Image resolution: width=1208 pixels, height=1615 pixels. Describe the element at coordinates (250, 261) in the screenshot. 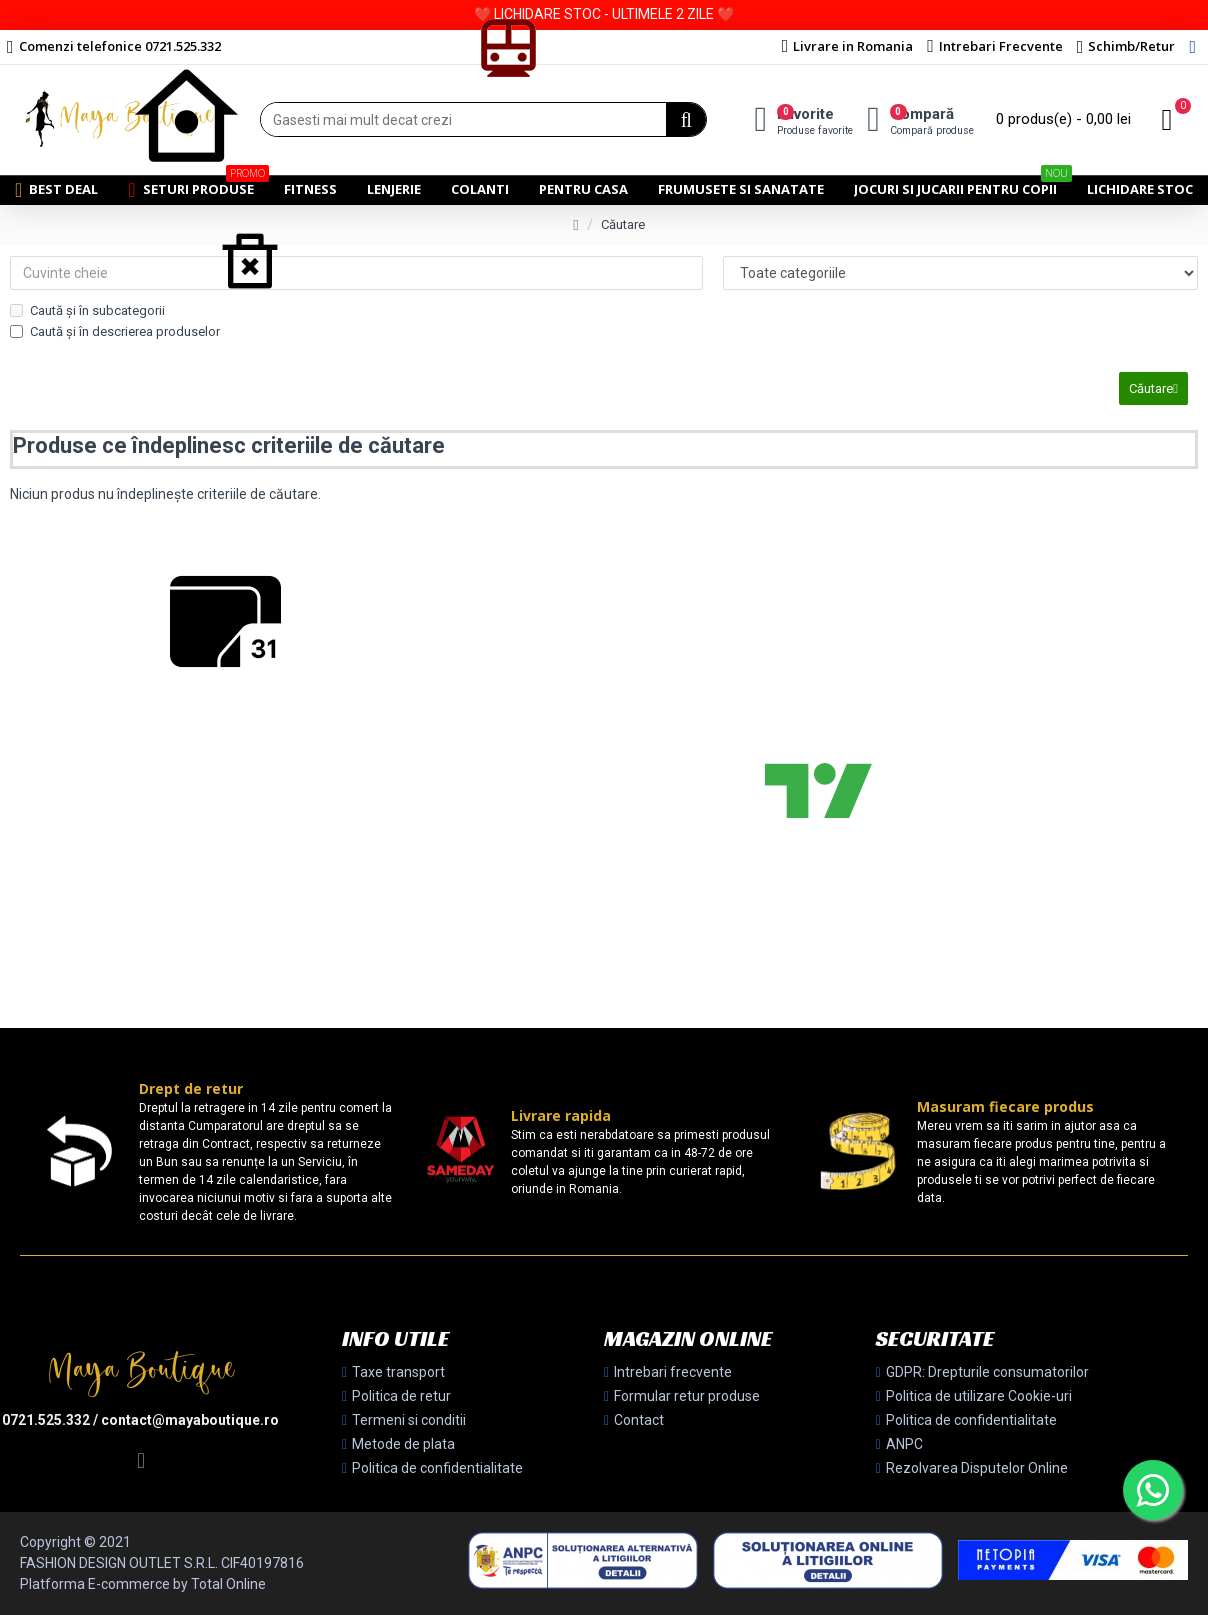

I see `delete selected item` at that location.